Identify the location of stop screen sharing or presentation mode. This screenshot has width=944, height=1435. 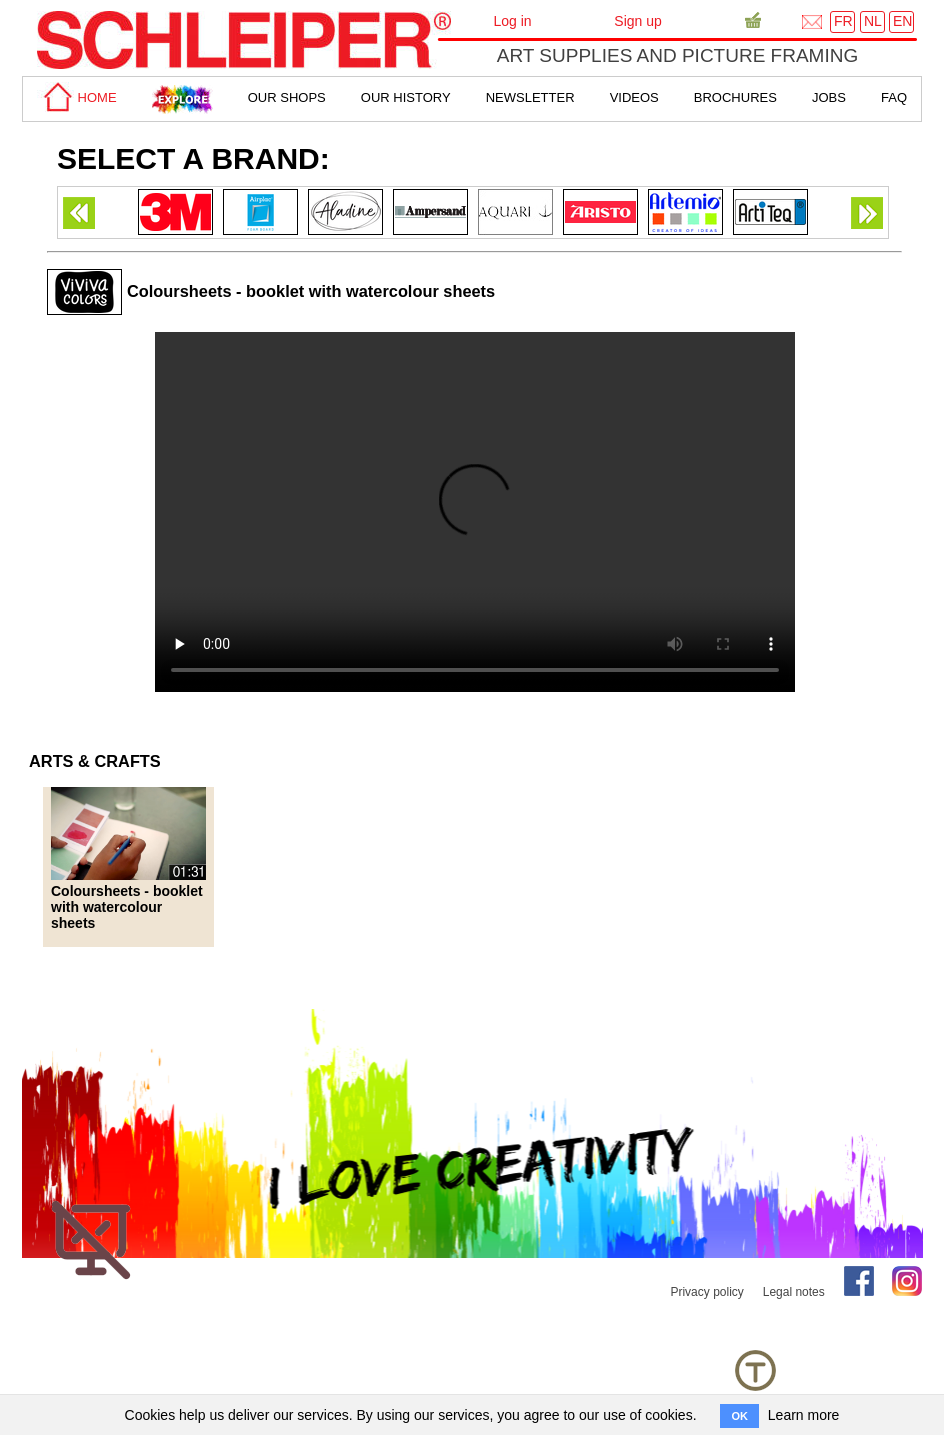
(91, 1240).